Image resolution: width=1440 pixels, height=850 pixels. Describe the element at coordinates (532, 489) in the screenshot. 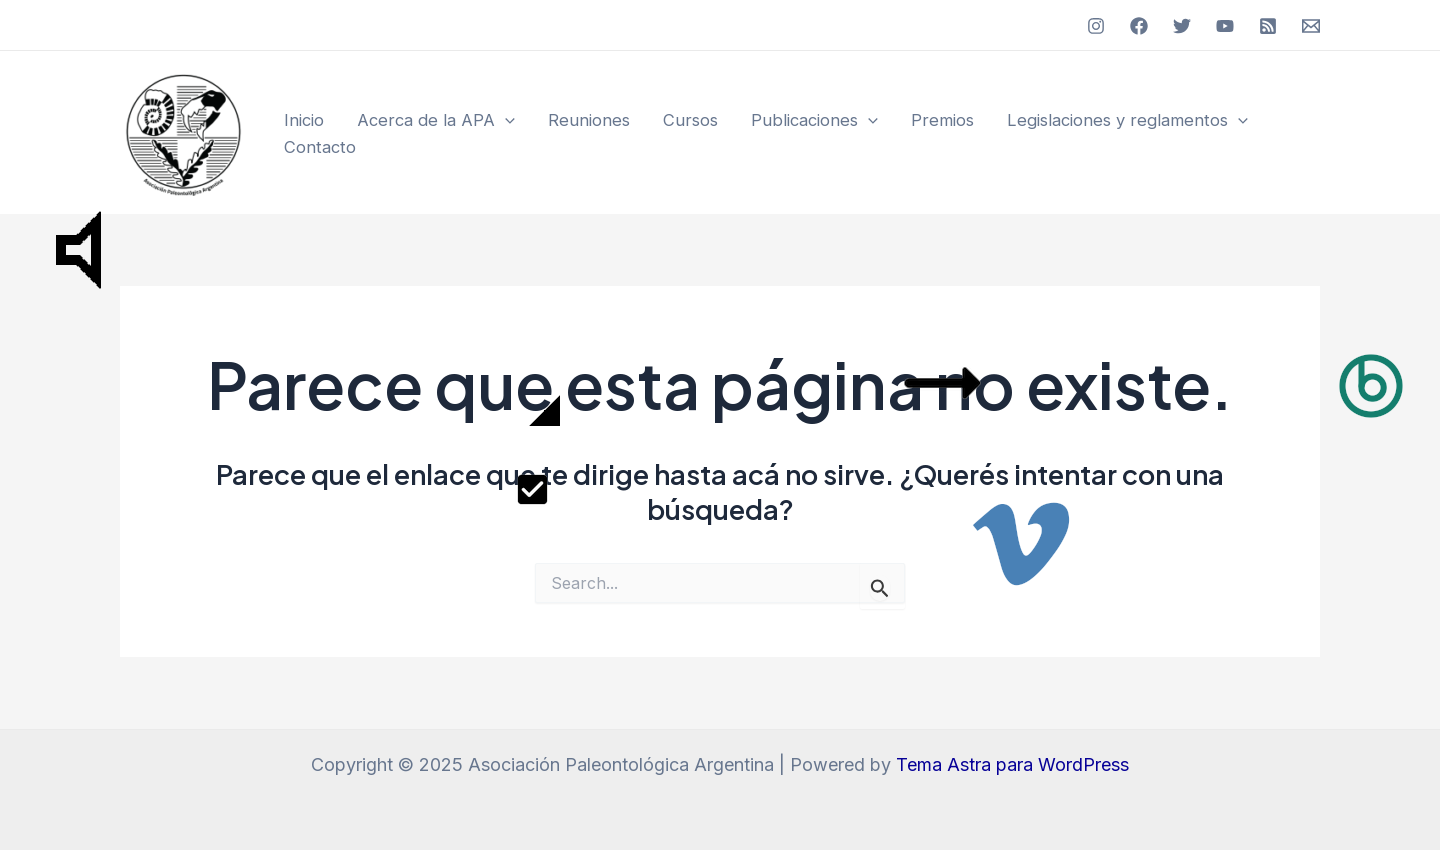

I see `a selected or checked option` at that location.